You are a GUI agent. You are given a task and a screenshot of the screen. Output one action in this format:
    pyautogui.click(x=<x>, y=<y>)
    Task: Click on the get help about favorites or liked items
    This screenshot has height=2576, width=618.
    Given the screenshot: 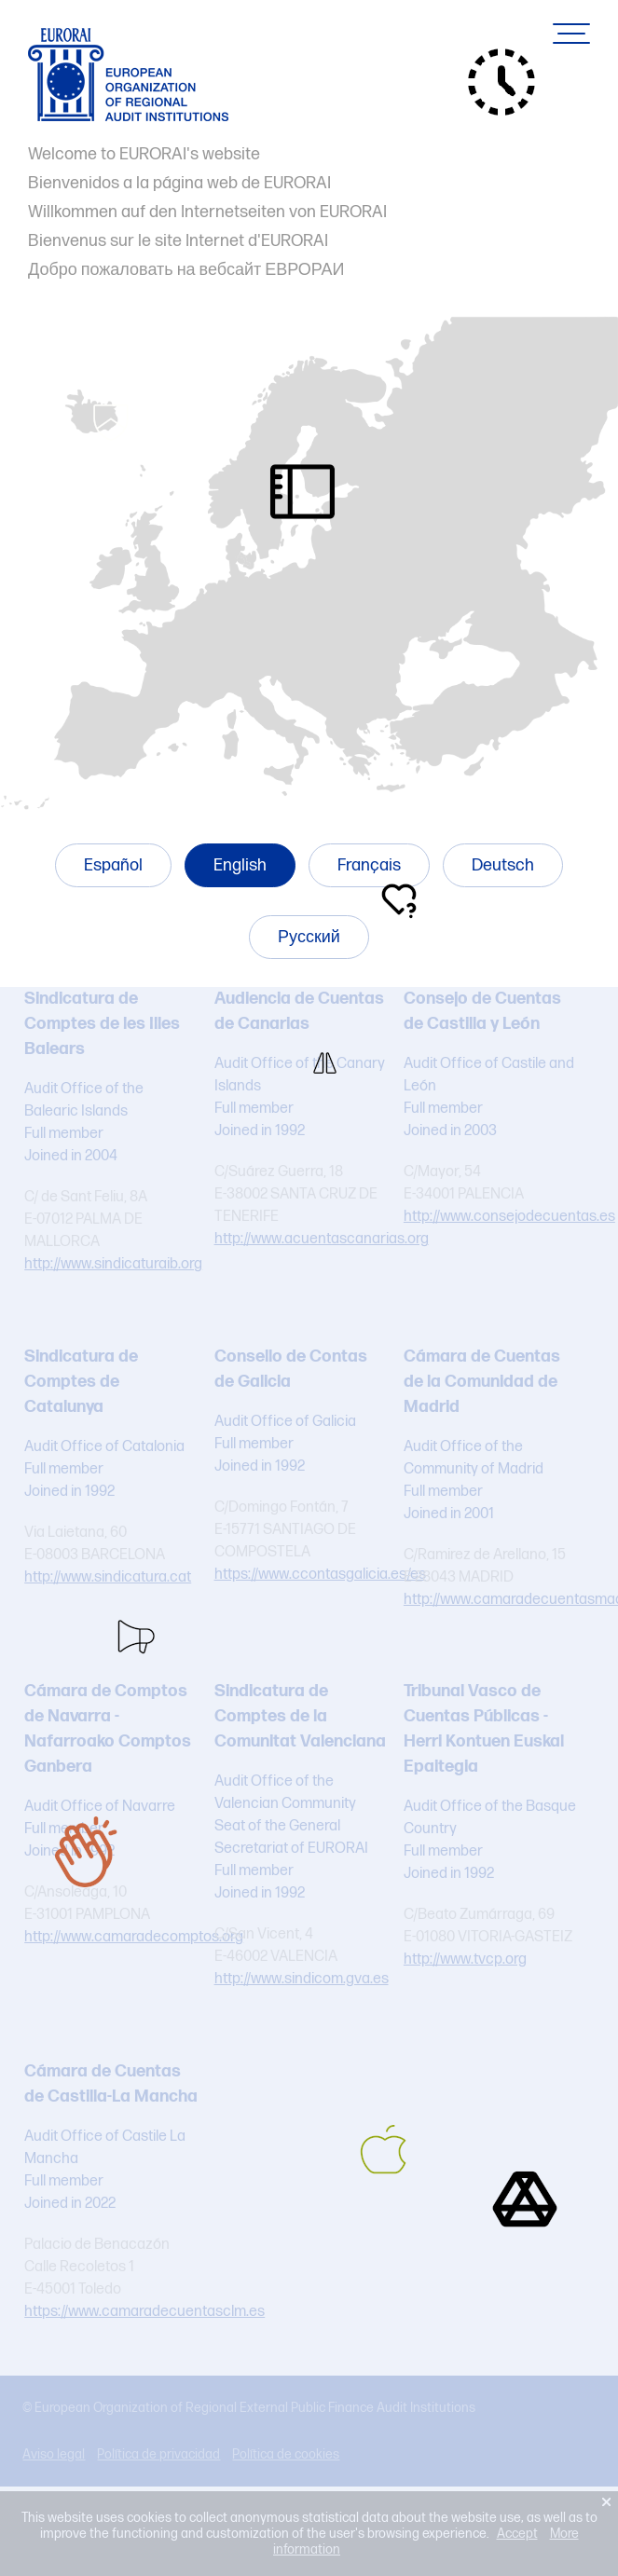 What is the action you would take?
    pyautogui.click(x=399, y=899)
    